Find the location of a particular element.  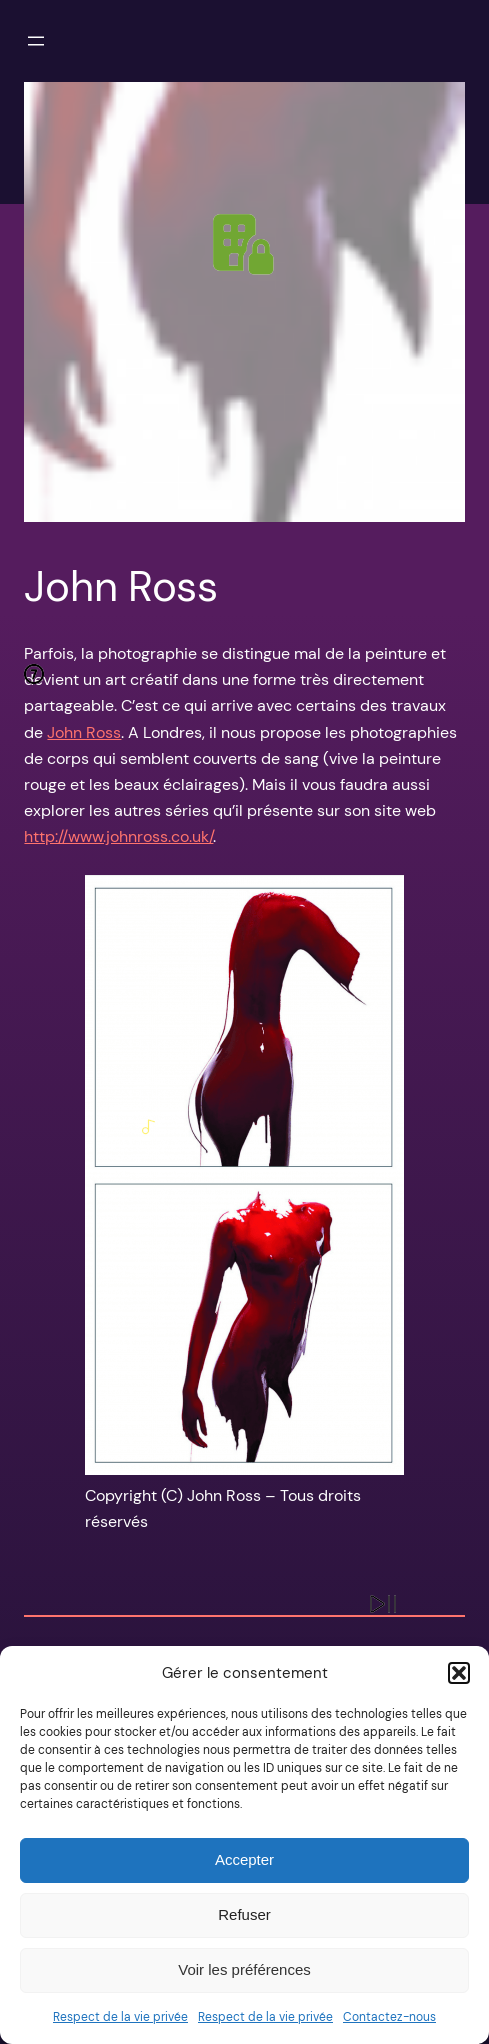

toggle between play and pause for media is located at coordinates (383, 1604).